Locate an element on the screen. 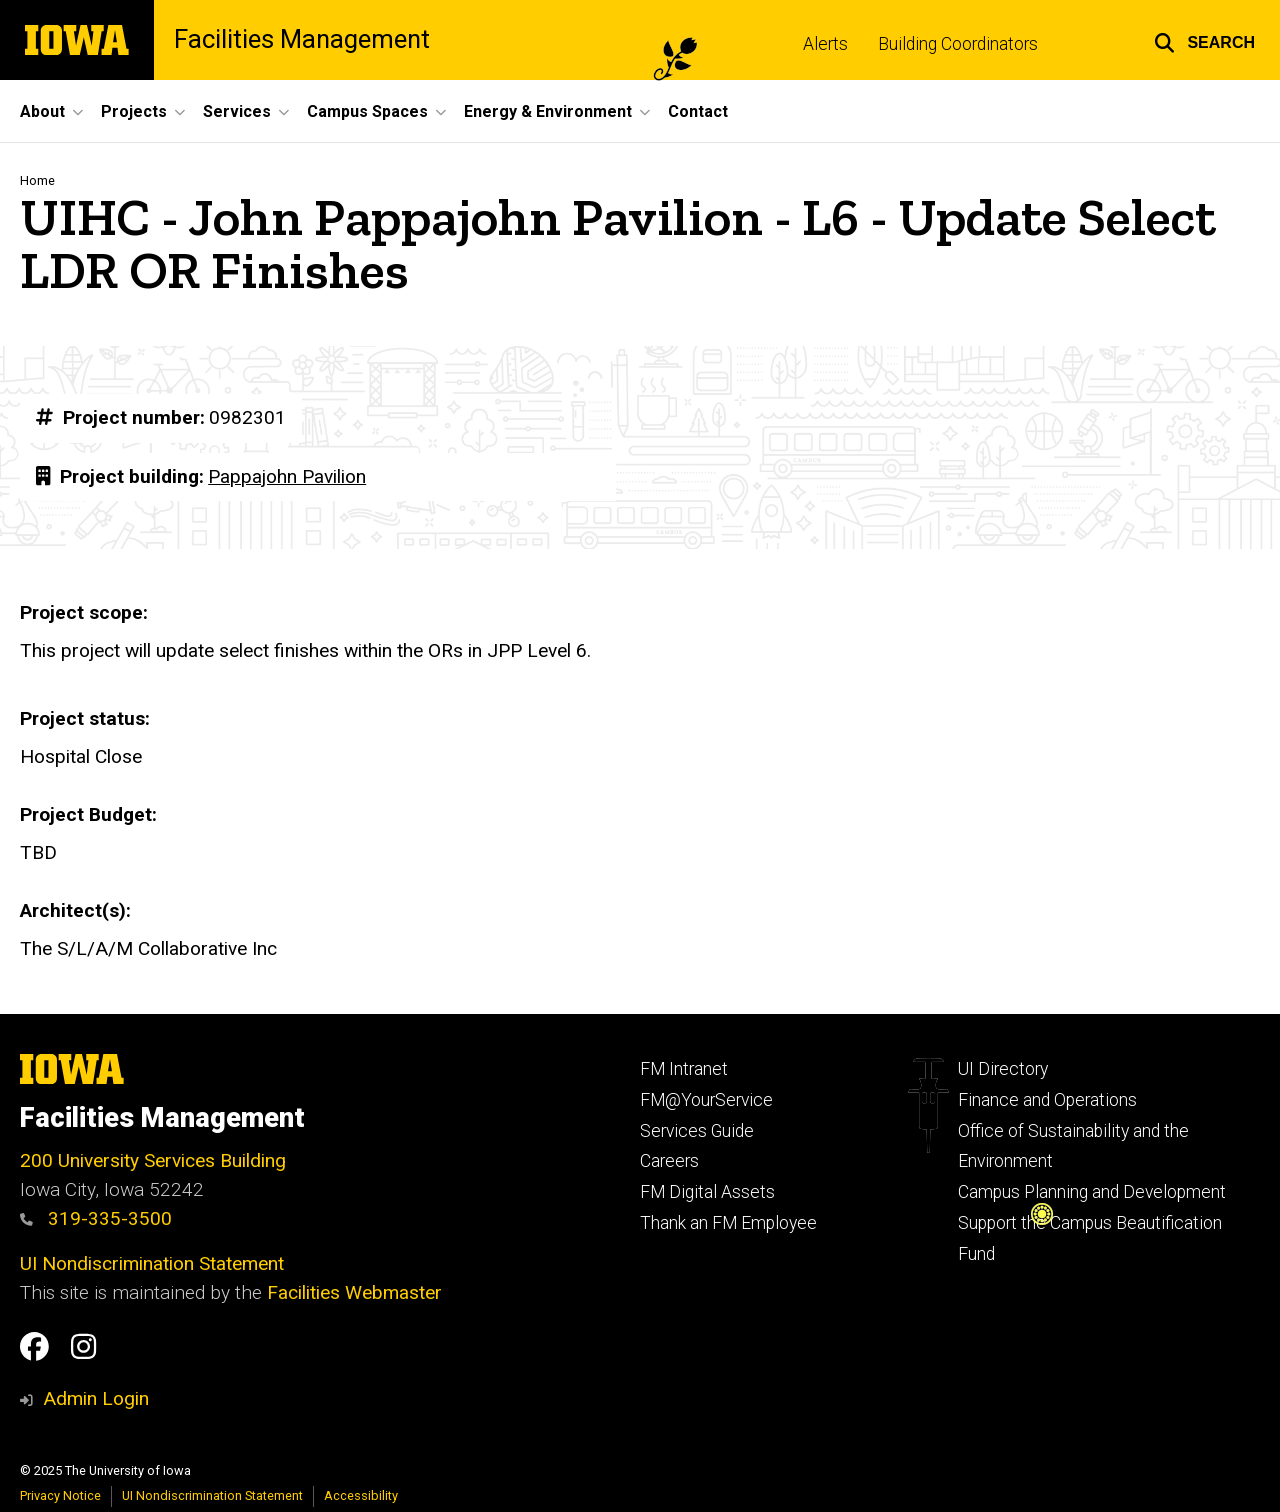 This screenshot has width=1280, height=1512. access health or medical settings is located at coordinates (928, 1105).